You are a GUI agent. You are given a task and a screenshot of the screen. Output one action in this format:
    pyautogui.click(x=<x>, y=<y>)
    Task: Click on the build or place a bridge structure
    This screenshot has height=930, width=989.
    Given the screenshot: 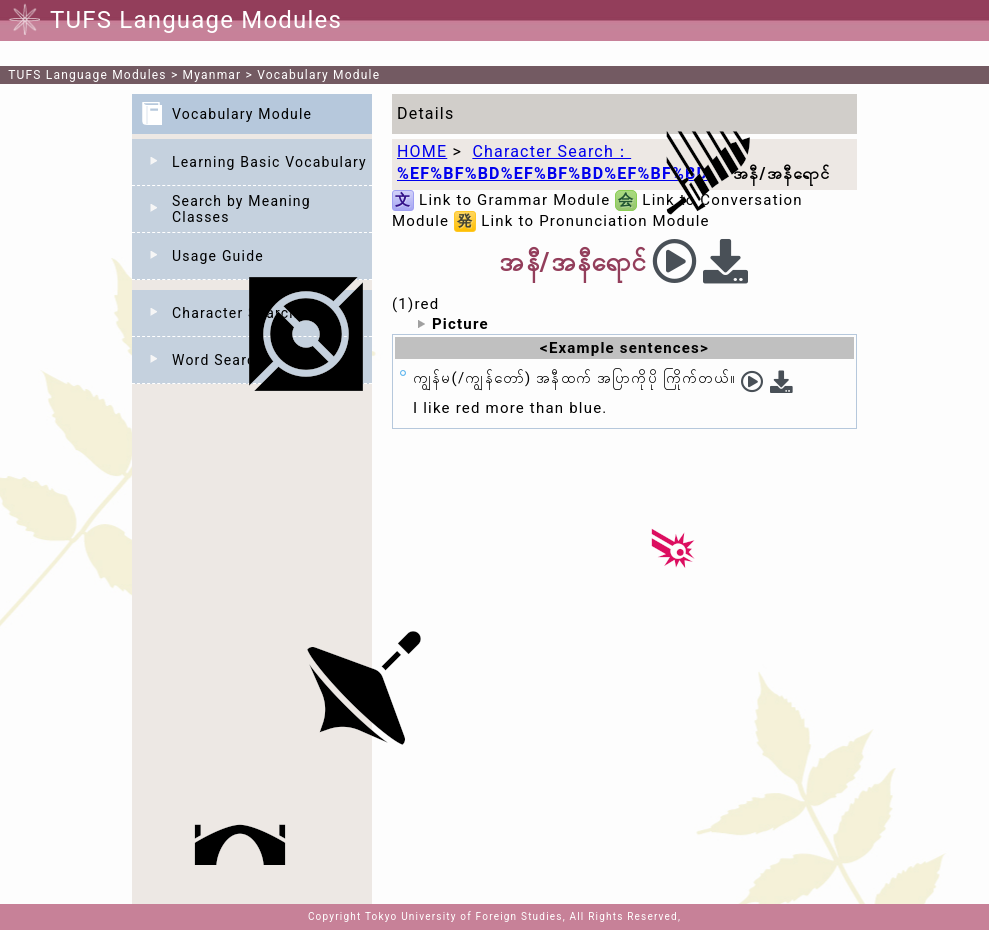 What is the action you would take?
    pyautogui.click(x=240, y=823)
    